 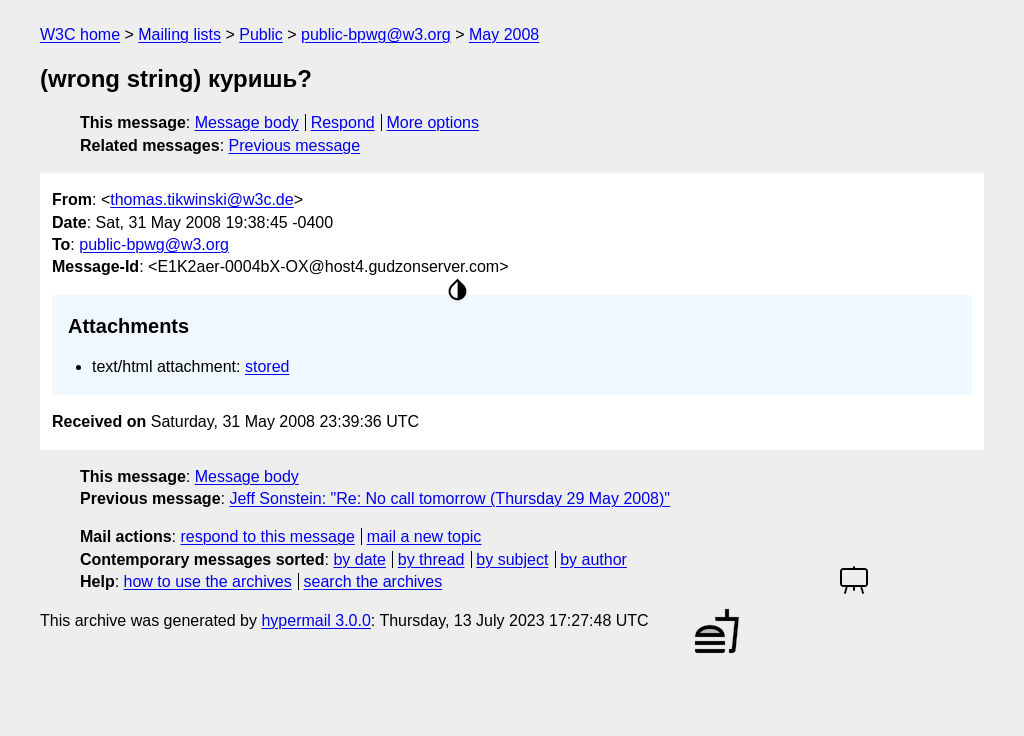 I want to click on open presentation or slideshow mode, so click(x=854, y=580).